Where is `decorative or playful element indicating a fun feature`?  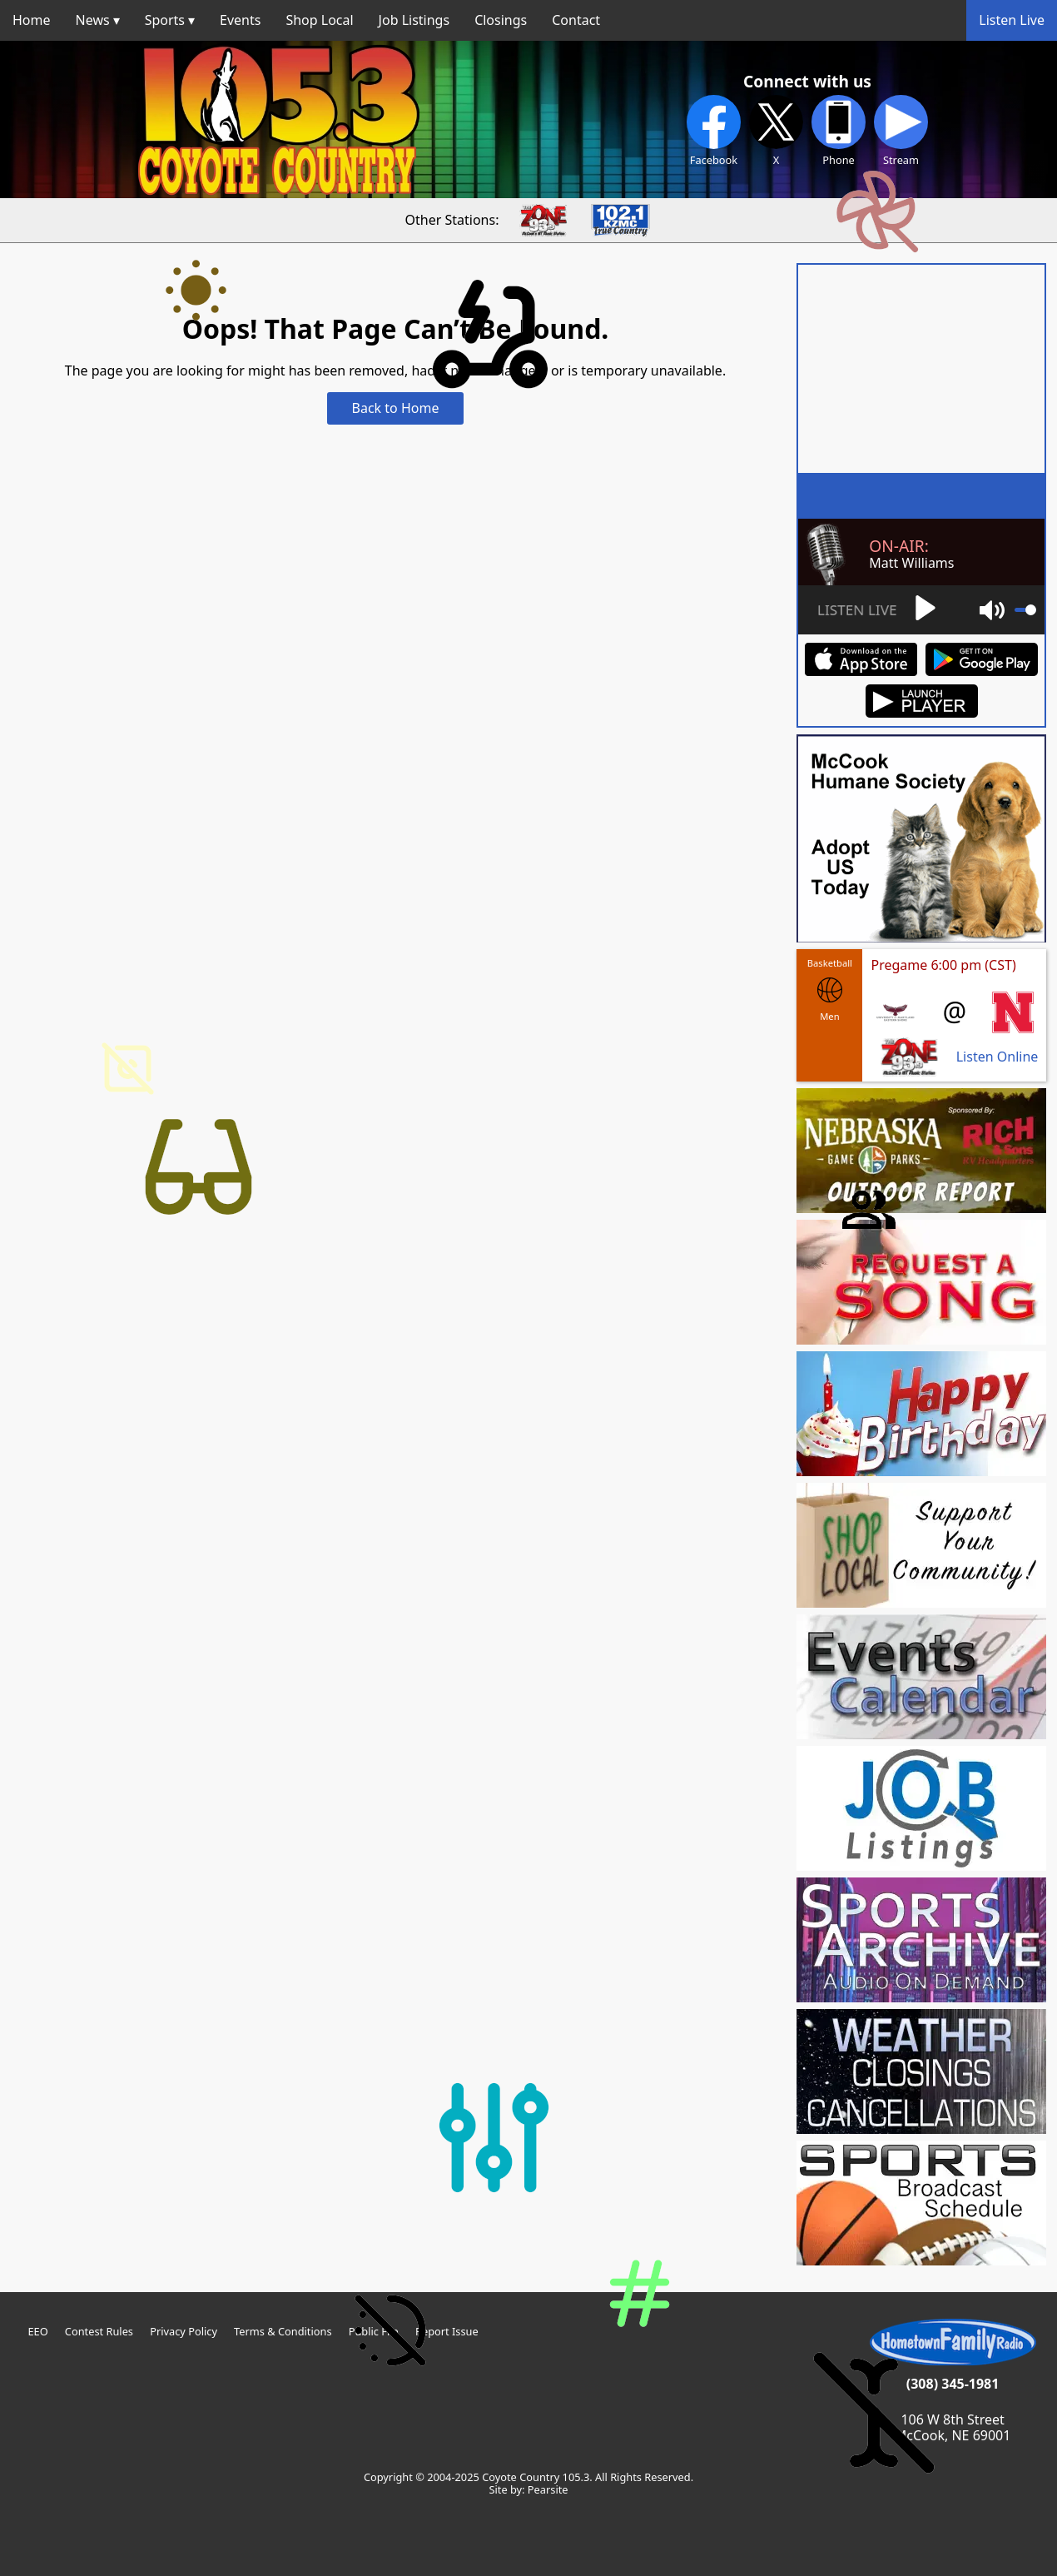 decorative or playful element indicating a fun feature is located at coordinates (879, 213).